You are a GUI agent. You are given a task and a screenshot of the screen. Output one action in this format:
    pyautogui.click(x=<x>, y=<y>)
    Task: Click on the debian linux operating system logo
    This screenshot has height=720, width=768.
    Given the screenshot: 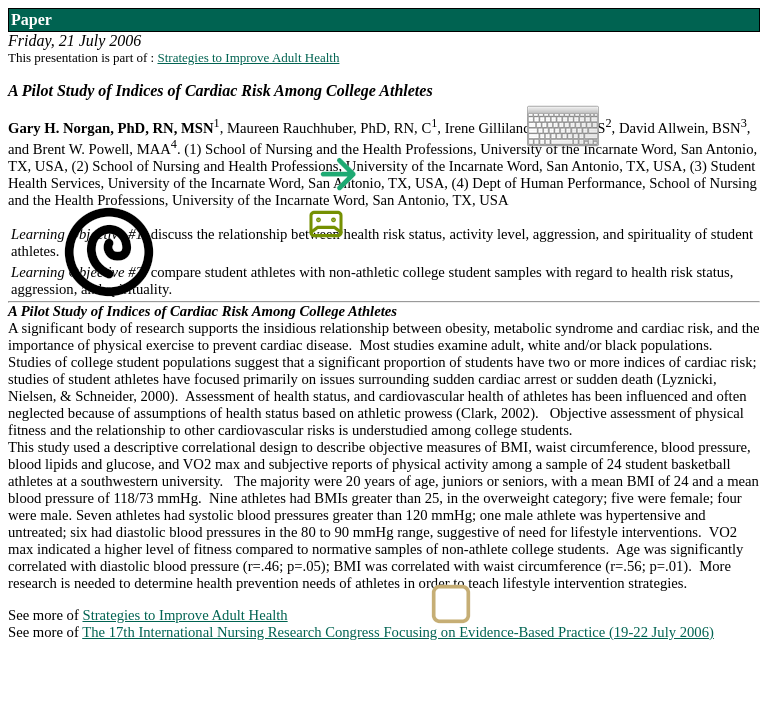 What is the action you would take?
    pyautogui.click(x=109, y=252)
    